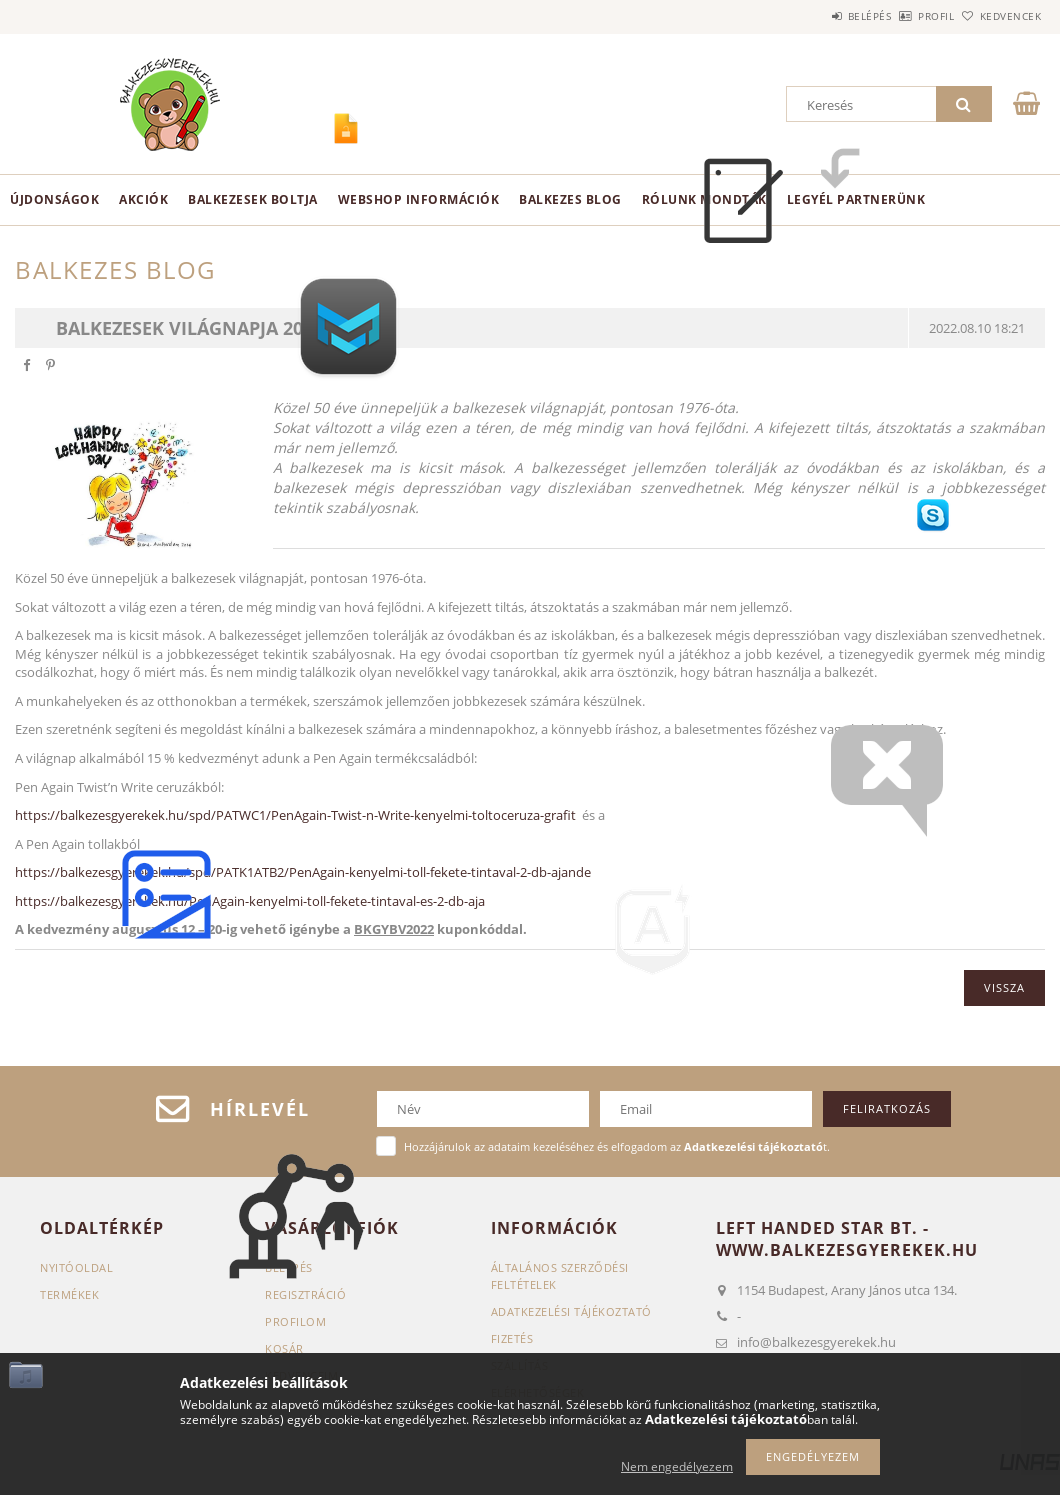 Image resolution: width=1060 pixels, height=1495 pixels. Describe the element at coordinates (348, 326) in the screenshot. I see `open marktext markdown editor` at that location.